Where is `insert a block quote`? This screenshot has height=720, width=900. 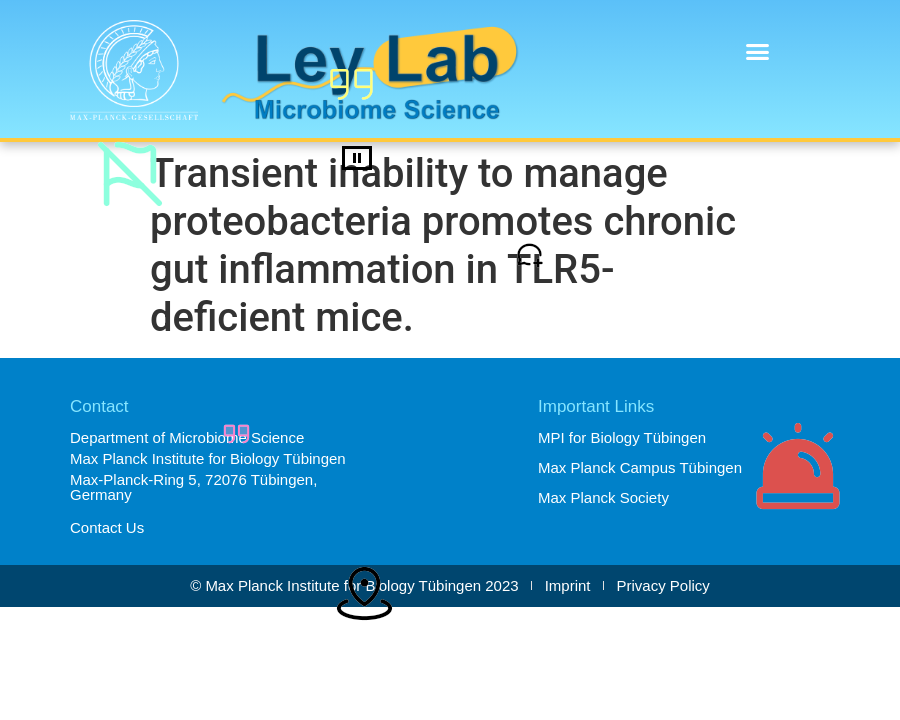
insert a block quote is located at coordinates (351, 83).